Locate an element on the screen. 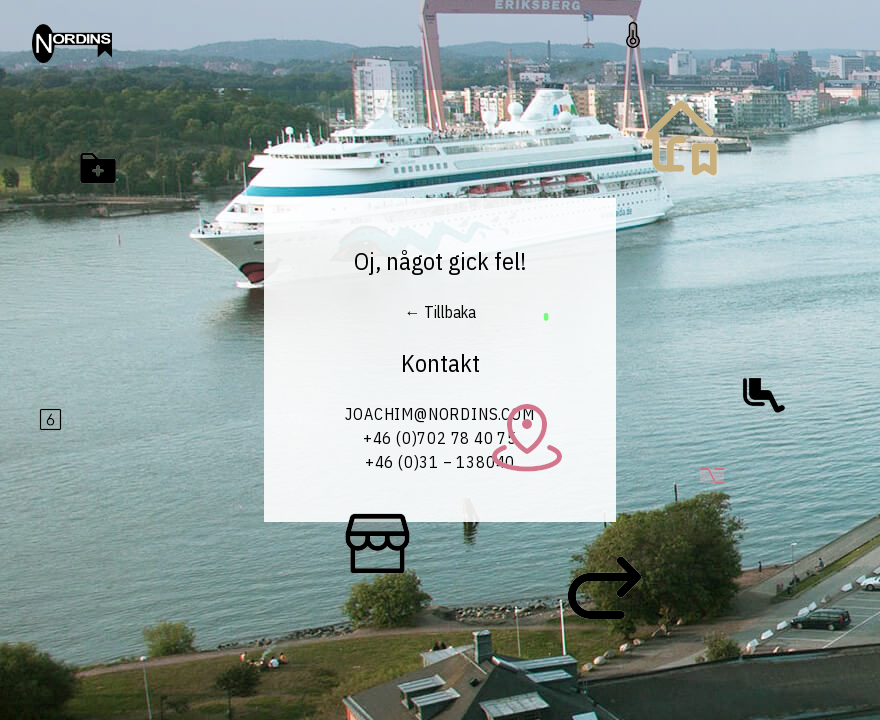 This screenshot has height=720, width=880. select extra legroom seating option is located at coordinates (763, 396).